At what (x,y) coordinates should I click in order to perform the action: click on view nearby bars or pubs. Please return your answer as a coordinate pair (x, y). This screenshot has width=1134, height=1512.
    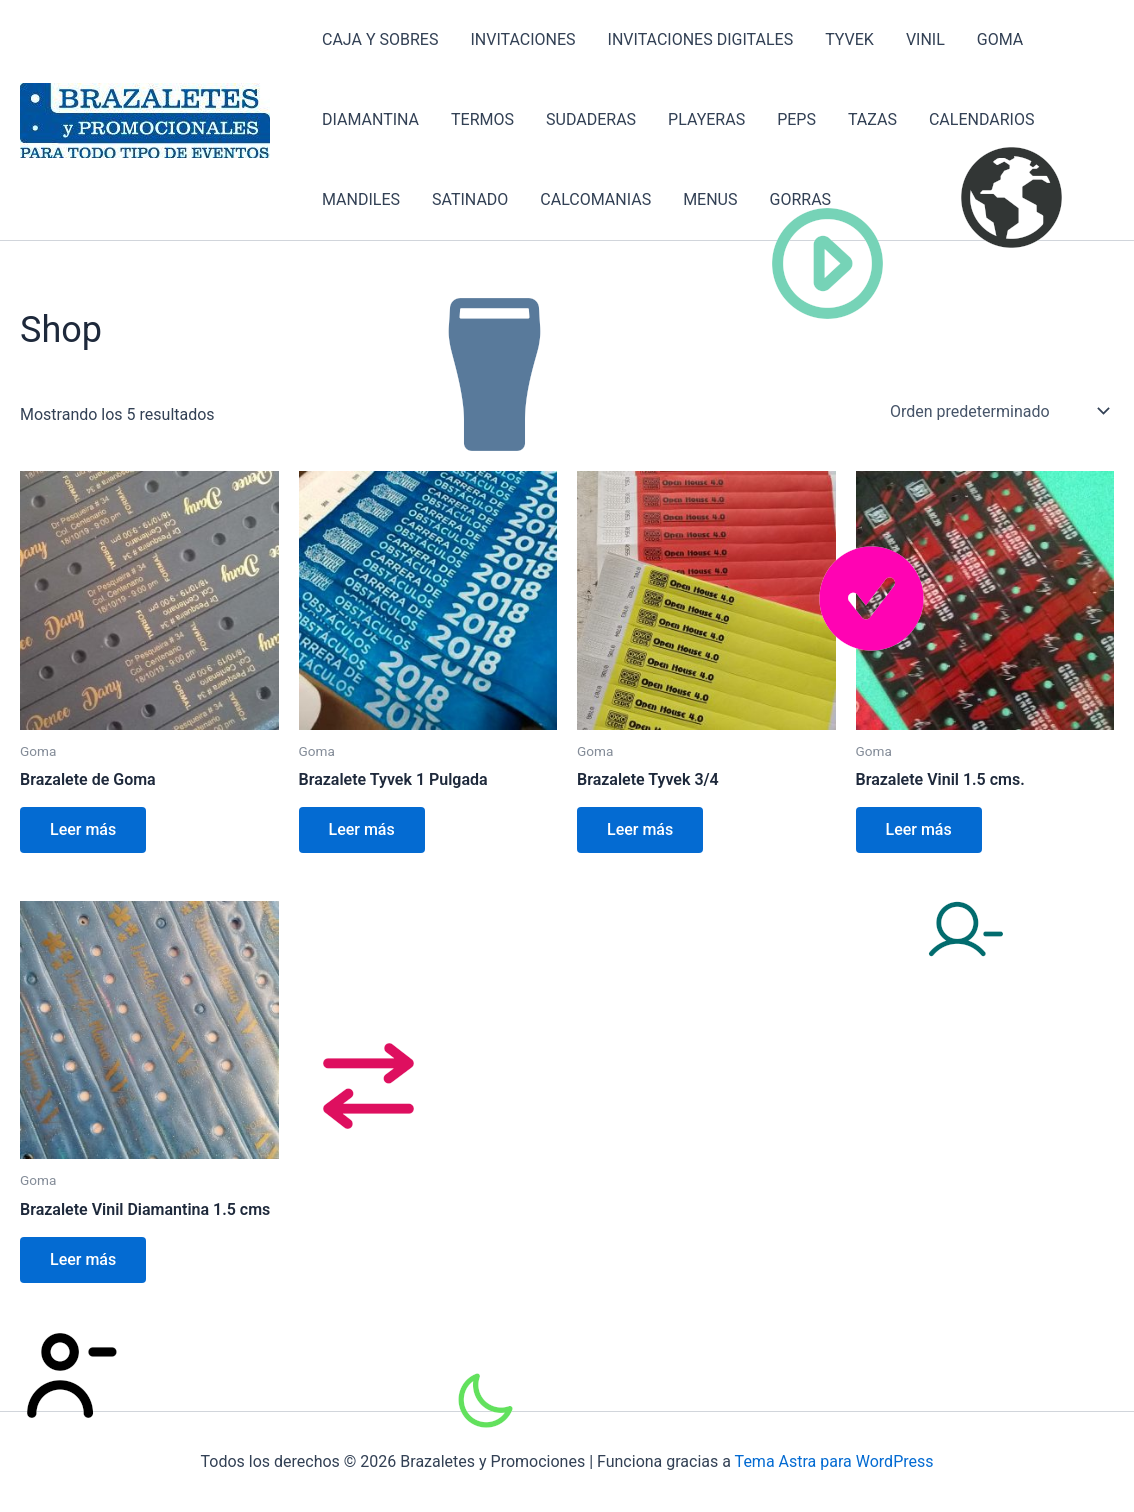
    Looking at the image, I should click on (494, 374).